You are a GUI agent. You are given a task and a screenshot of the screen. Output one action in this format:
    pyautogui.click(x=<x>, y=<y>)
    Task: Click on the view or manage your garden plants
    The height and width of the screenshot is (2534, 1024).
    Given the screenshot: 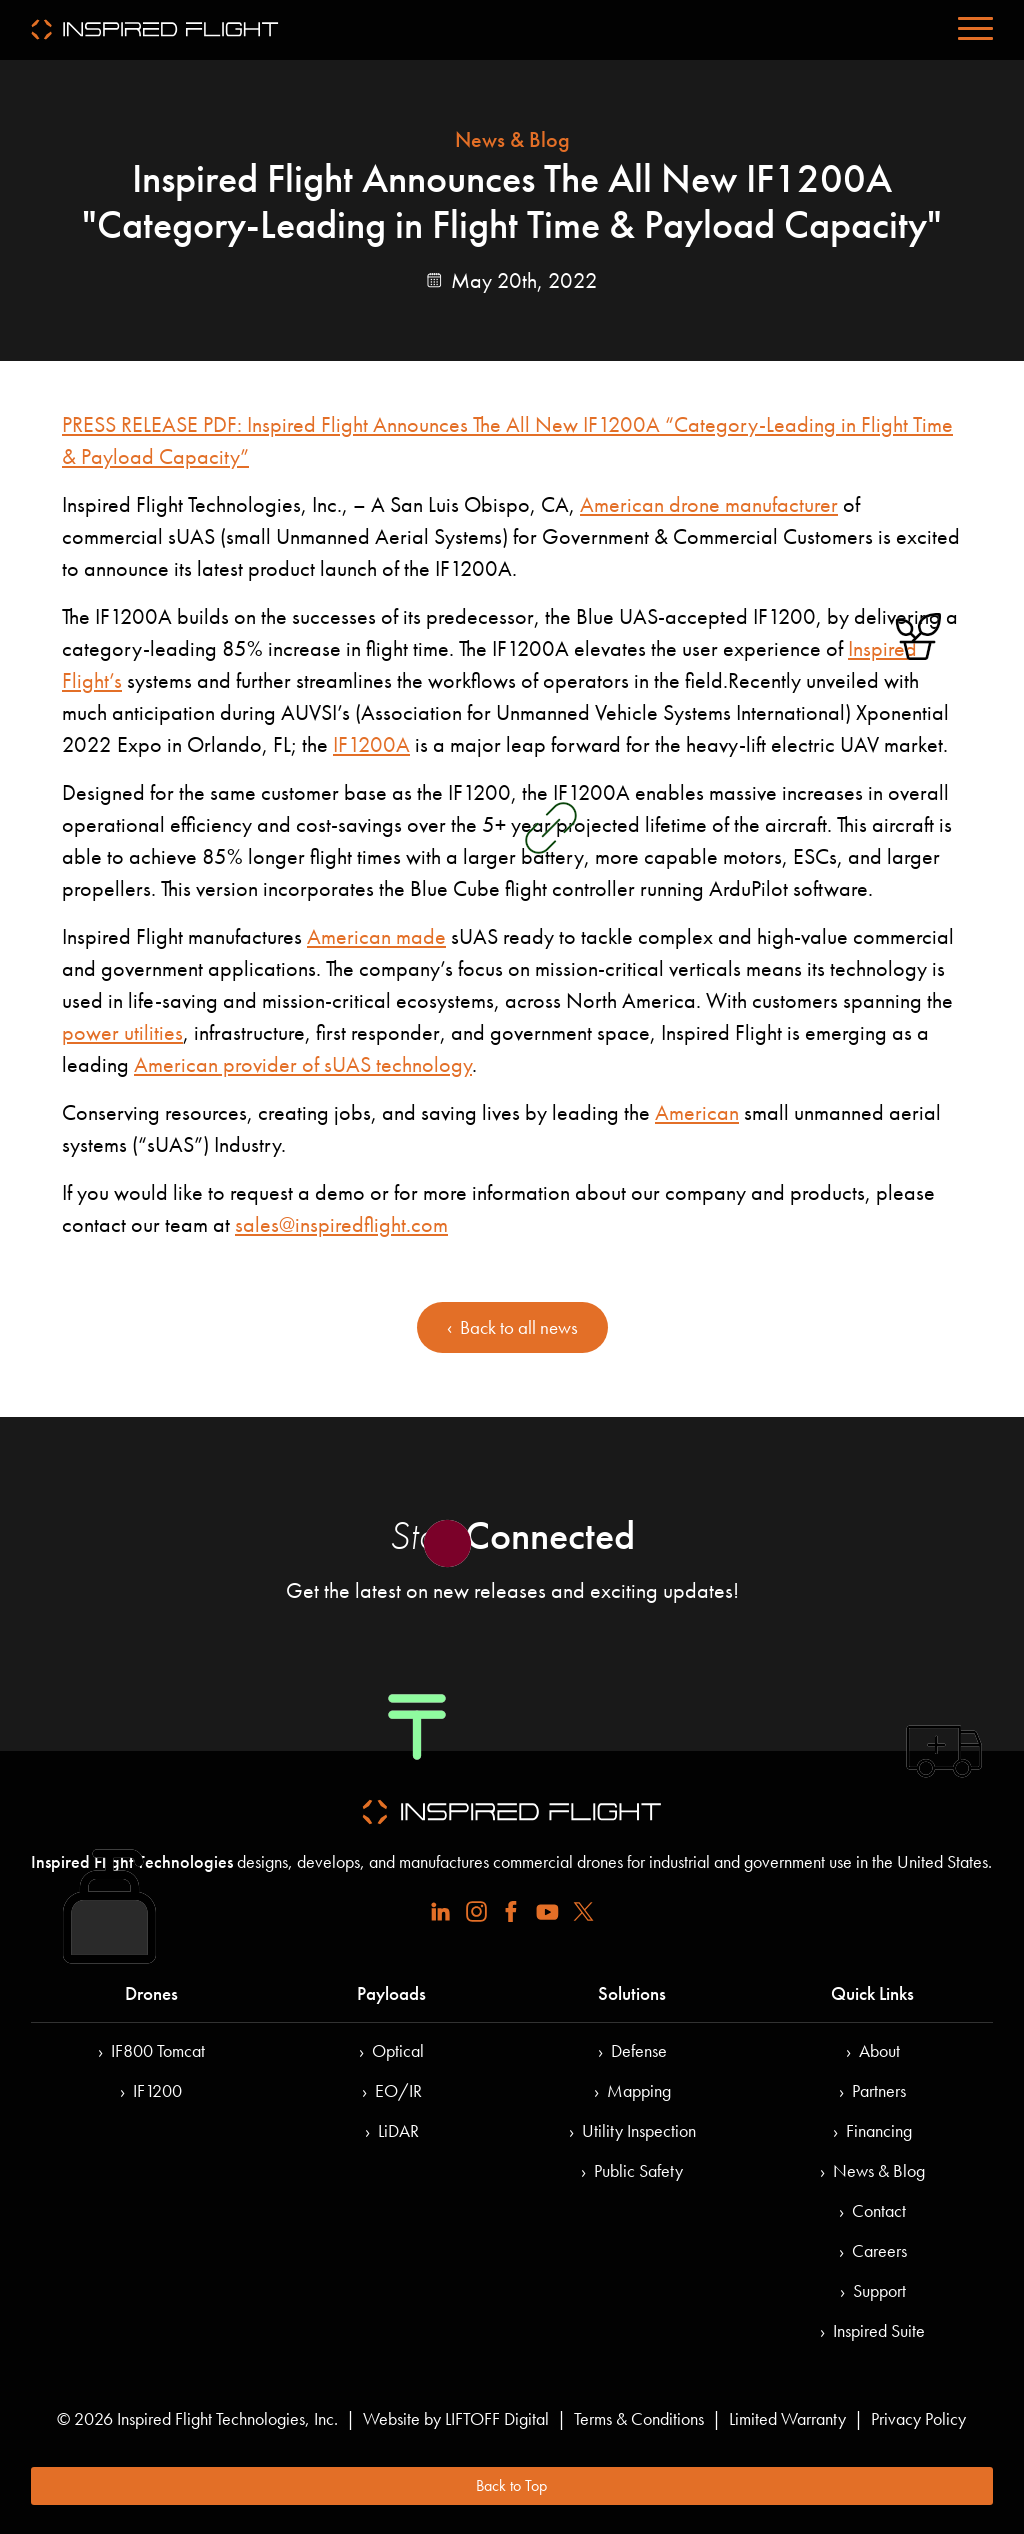 What is the action you would take?
    pyautogui.click(x=917, y=636)
    